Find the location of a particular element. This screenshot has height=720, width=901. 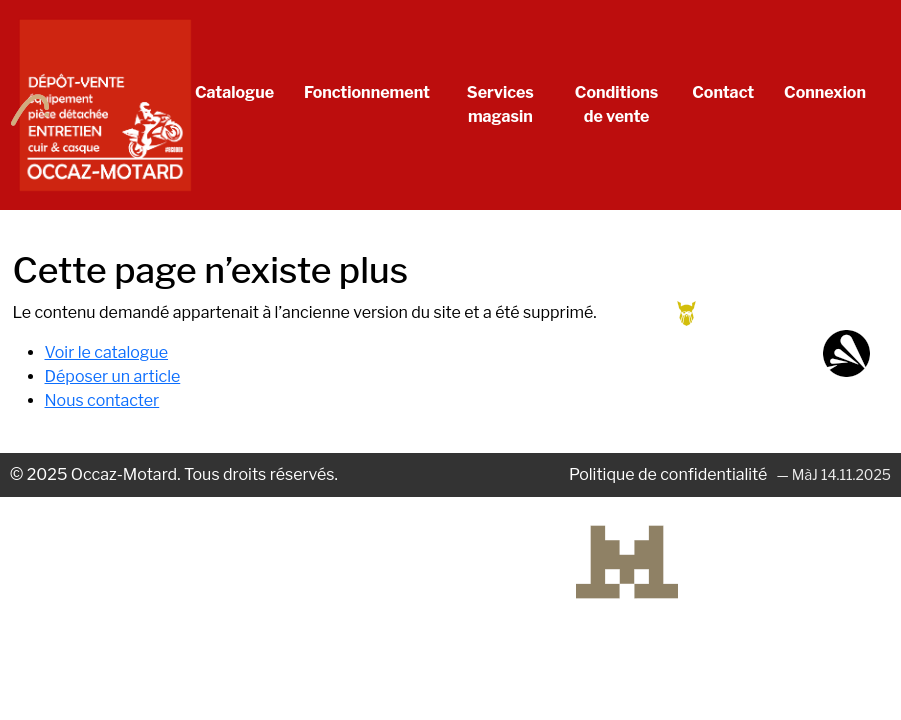

open avast antivirus application is located at coordinates (846, 353).